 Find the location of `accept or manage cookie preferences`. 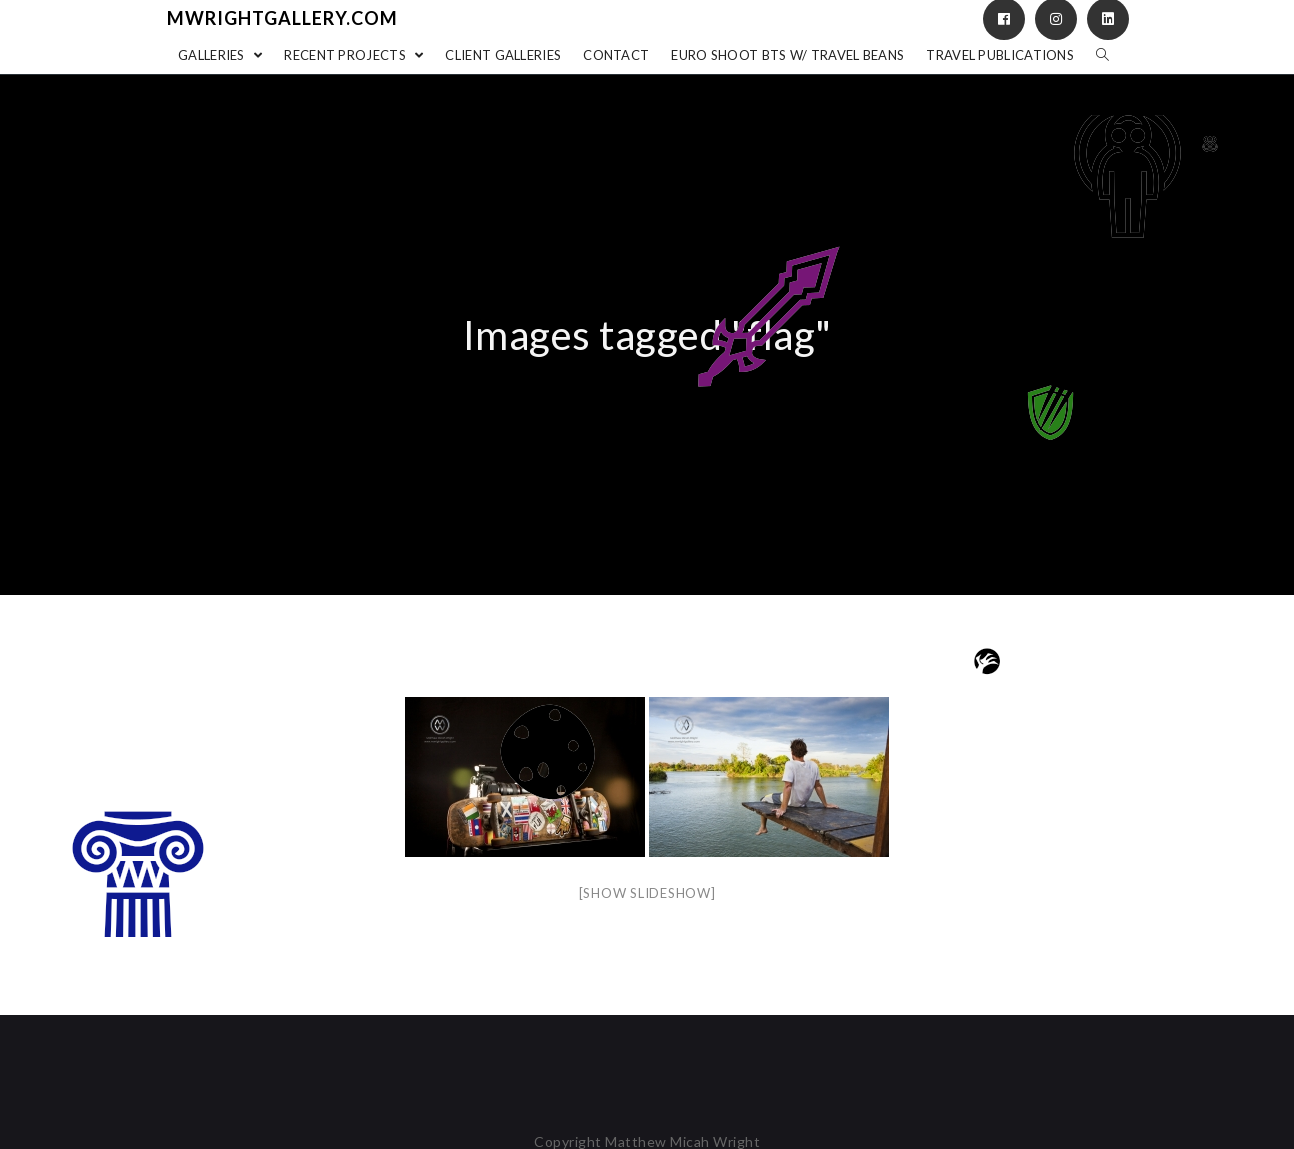

accept or manage cookie preferences is located at coordinates (548, 752).